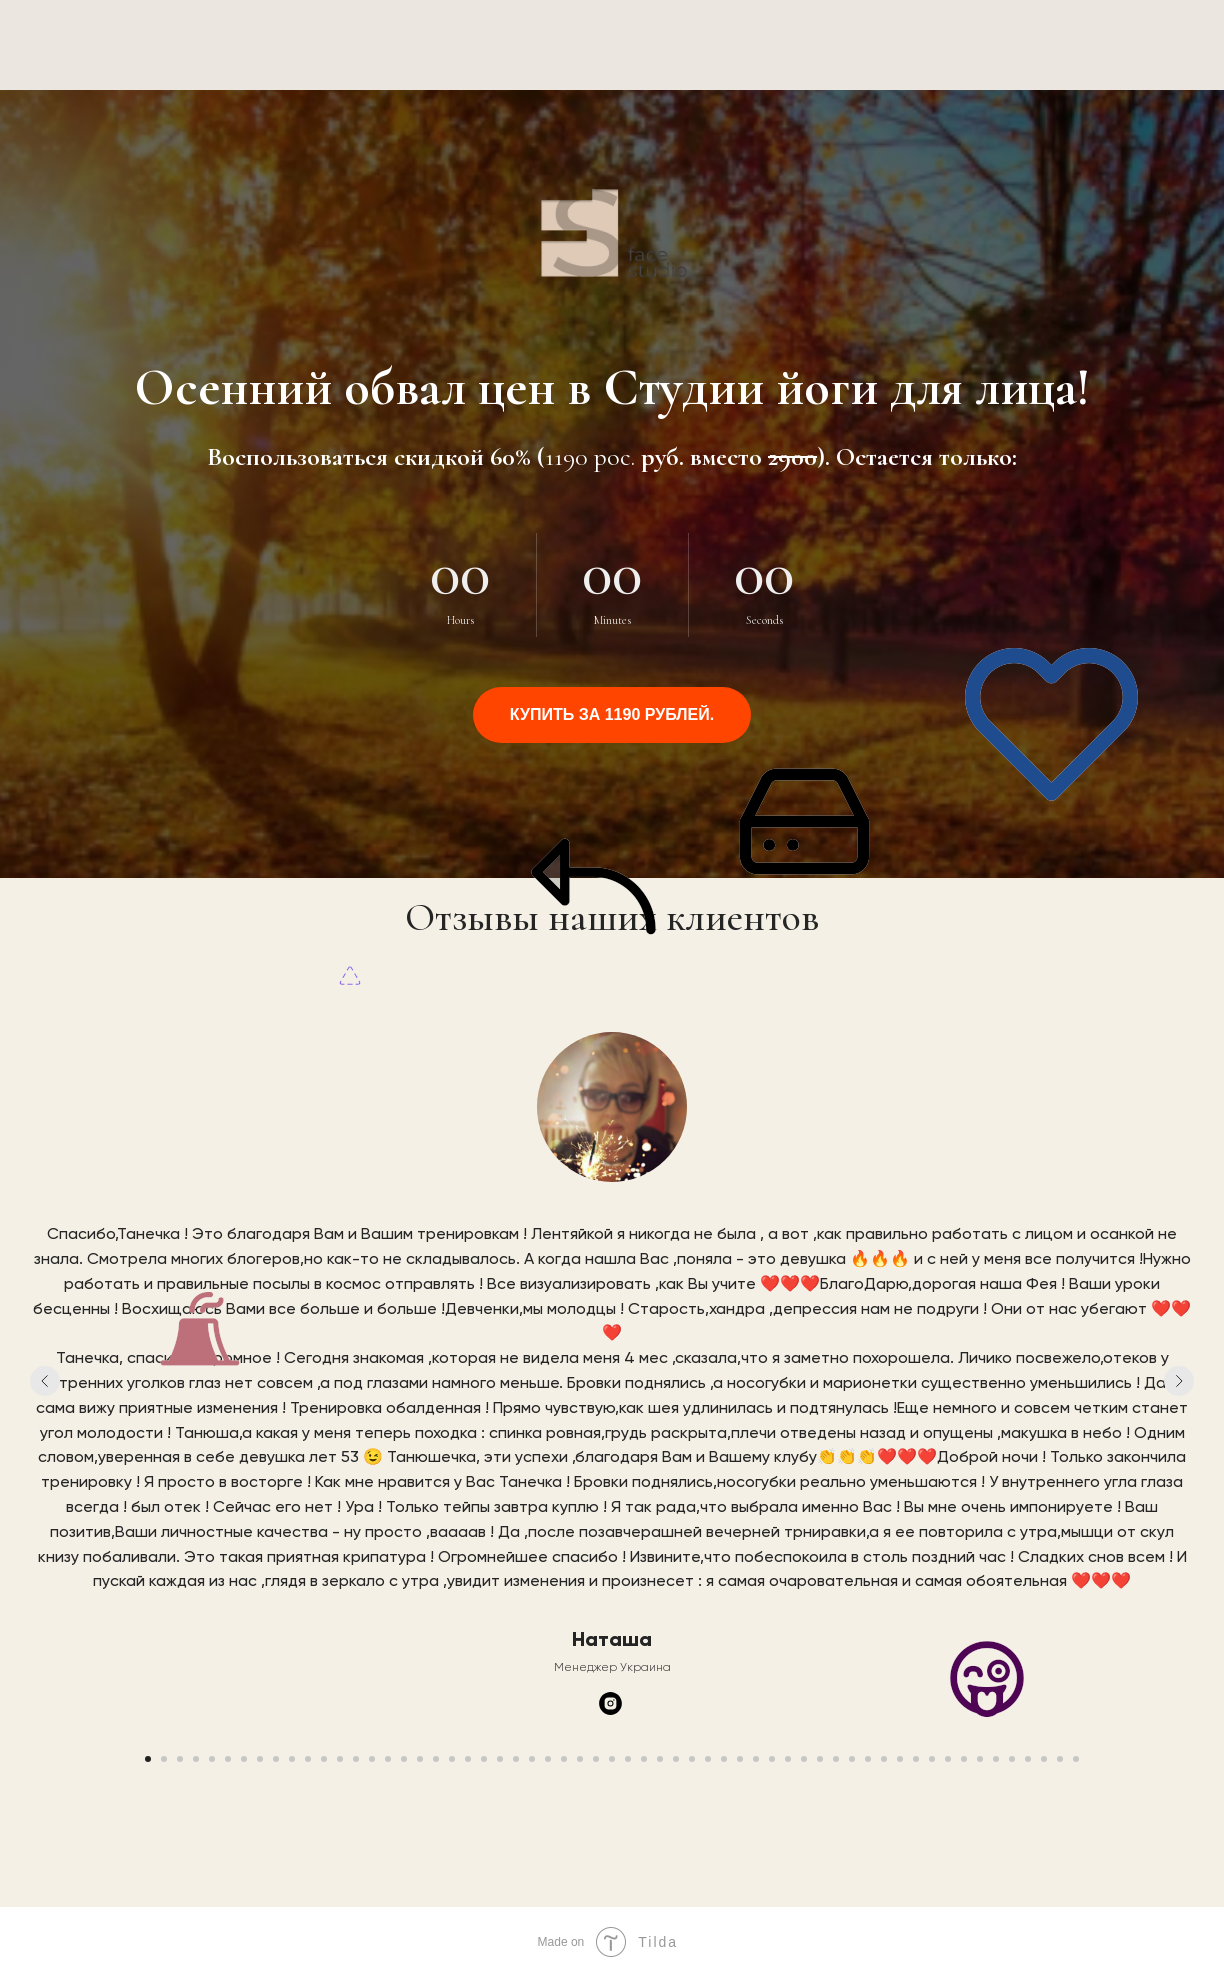 The width and height of the screenshot is (1224, 1977). I want to click on view nuclear power plant status, so click(200, 1334).